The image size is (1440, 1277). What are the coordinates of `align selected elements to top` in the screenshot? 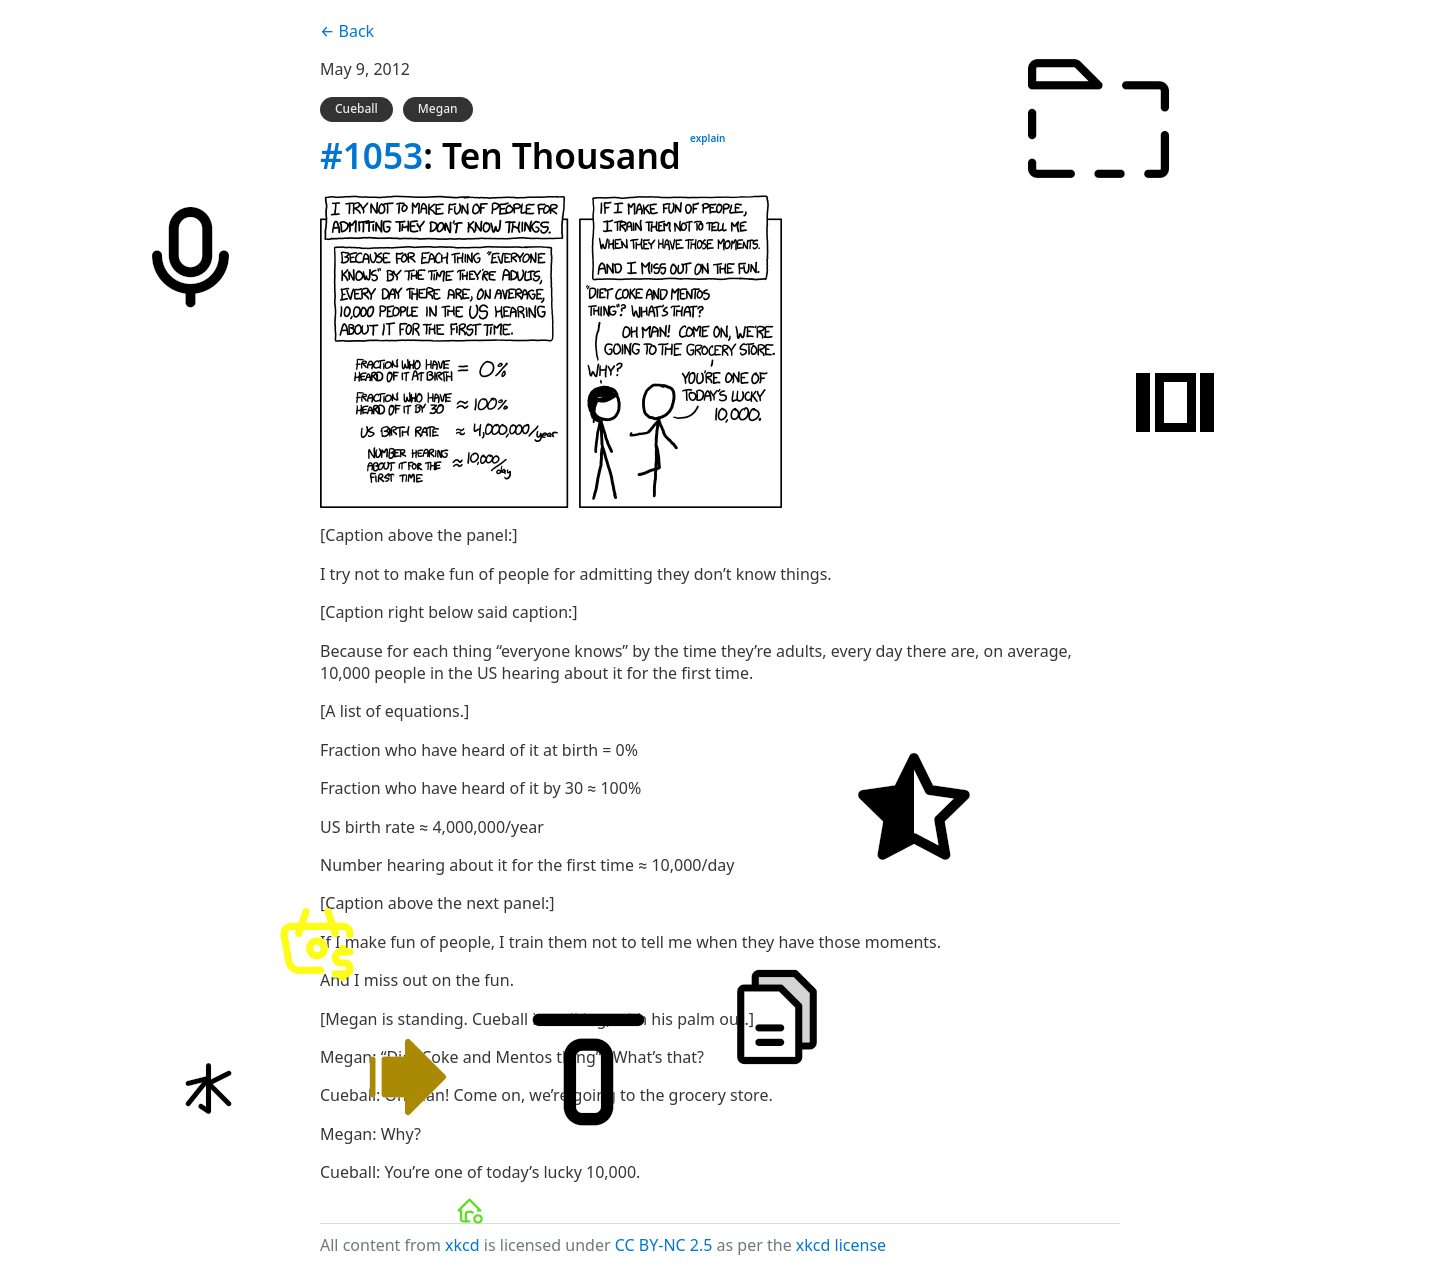 It's located at (588, 1069).